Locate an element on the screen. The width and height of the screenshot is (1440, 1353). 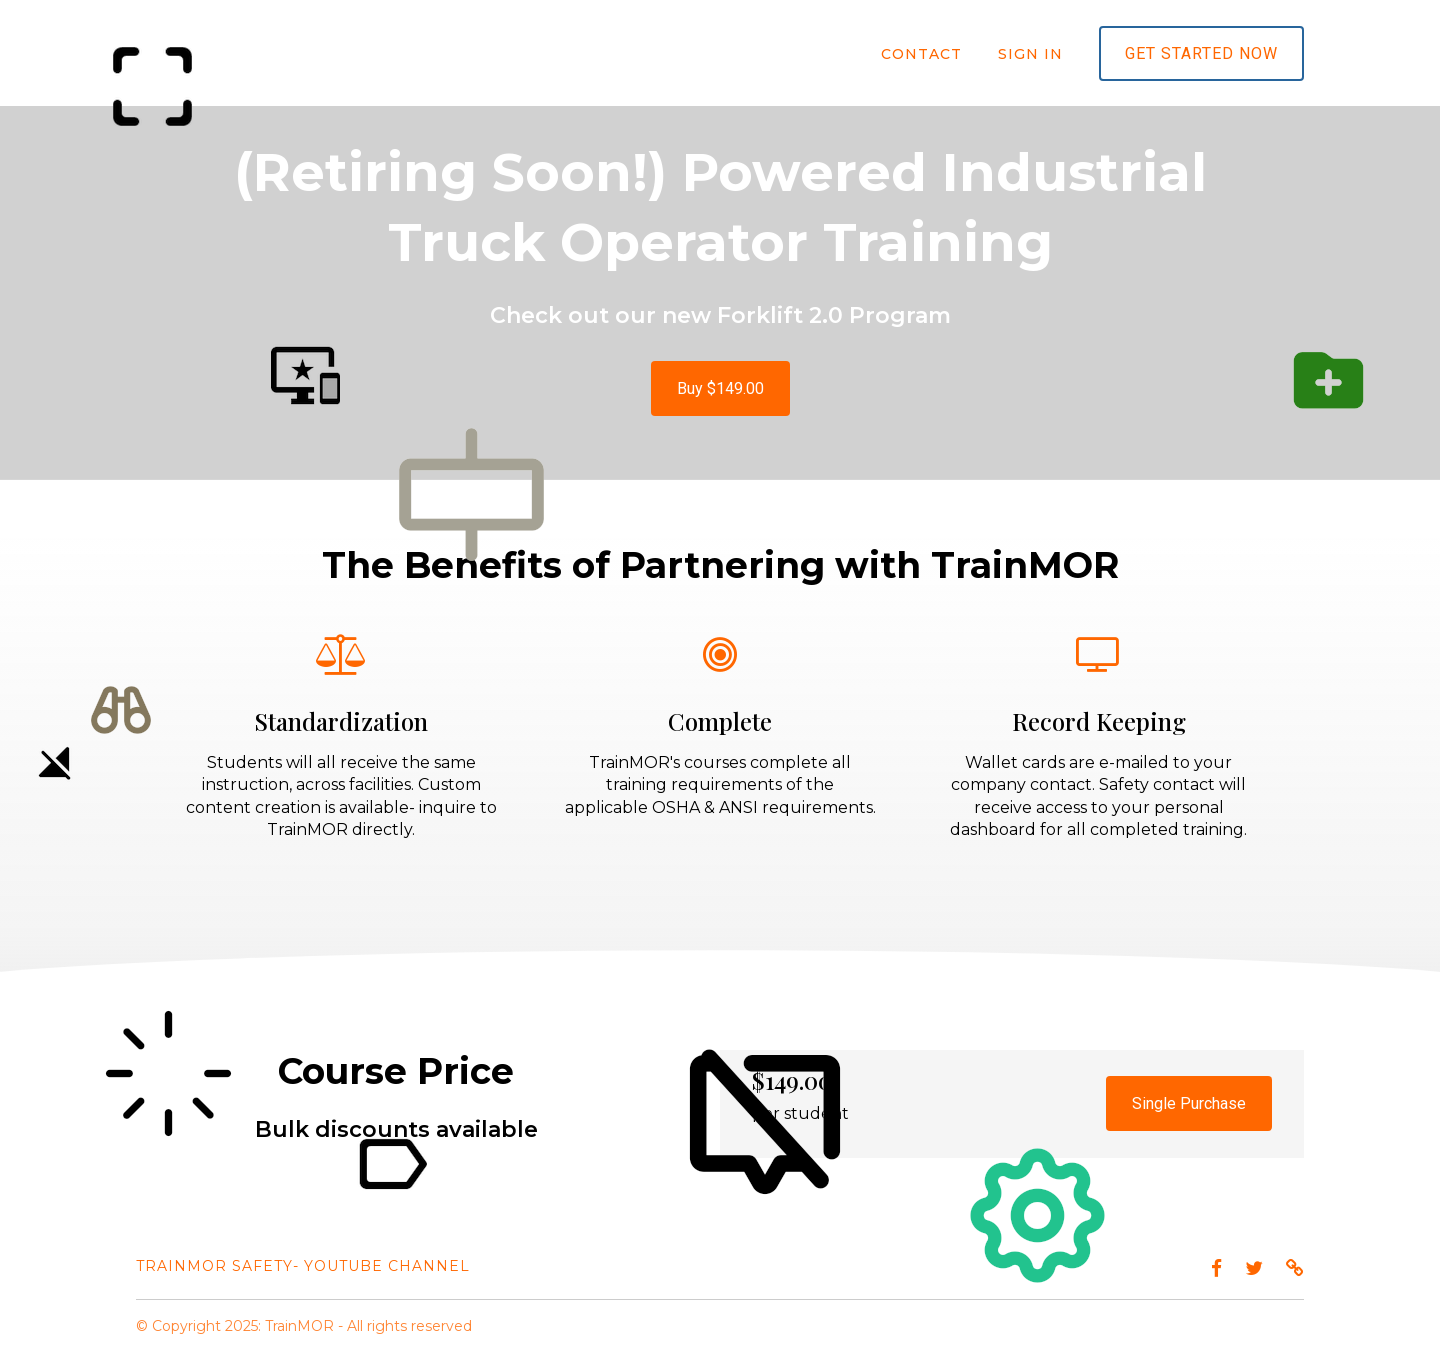
indicates no cellular signal or mobile data unavailable is located at coordinates (54, 762).